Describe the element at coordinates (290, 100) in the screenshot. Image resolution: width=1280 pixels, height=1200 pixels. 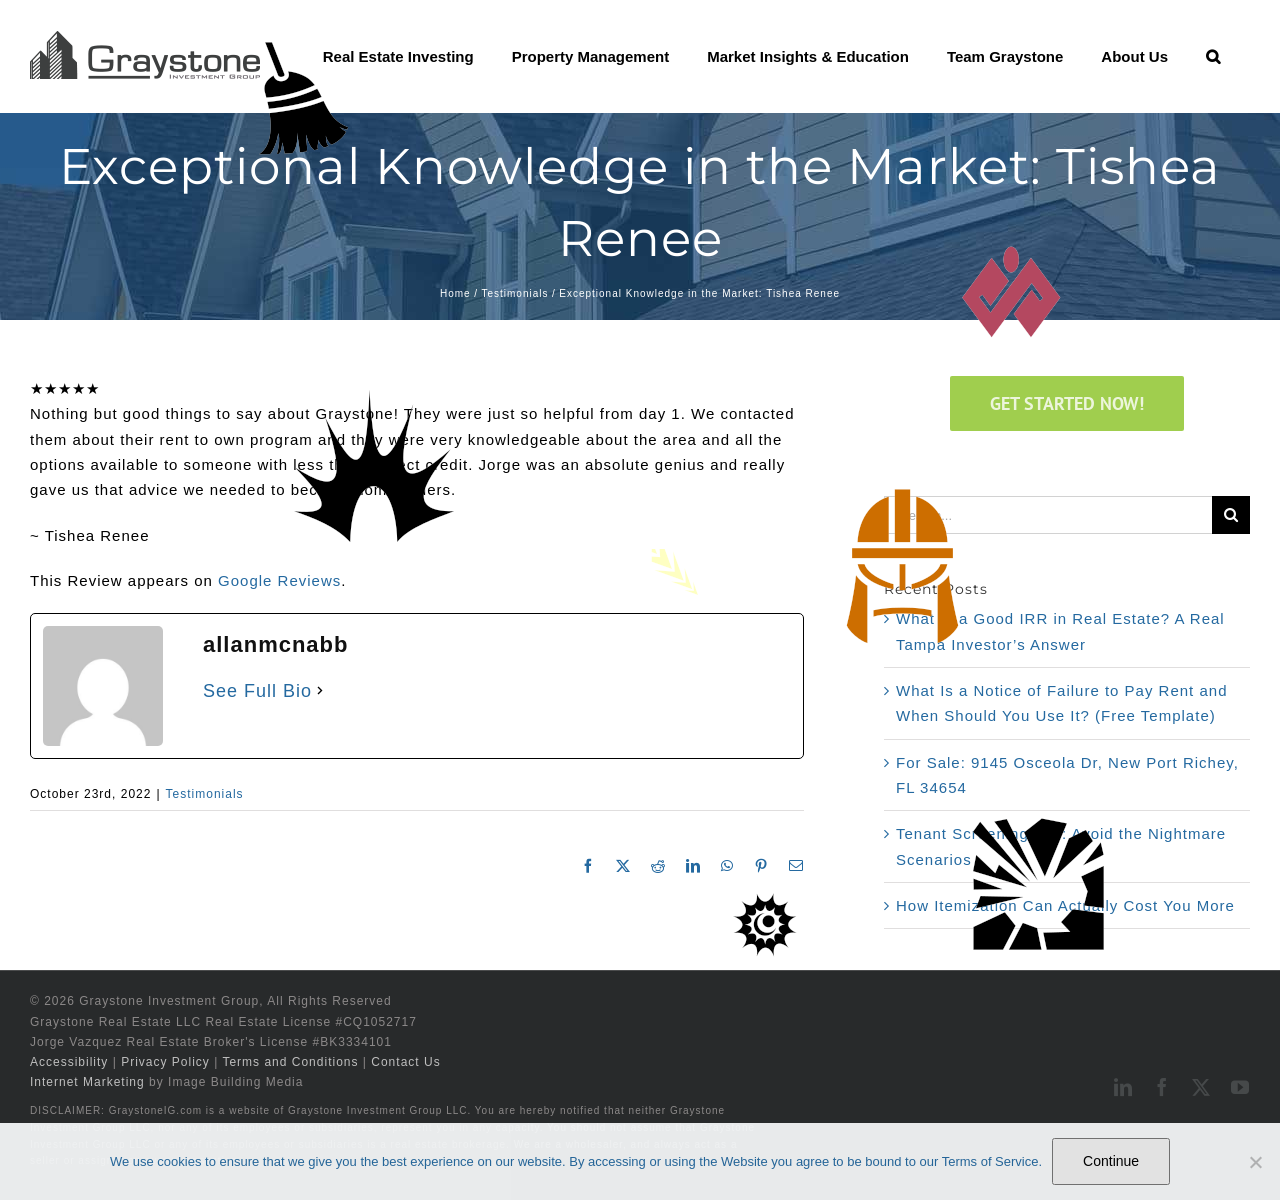
I see `clear or clean up items` at that location.